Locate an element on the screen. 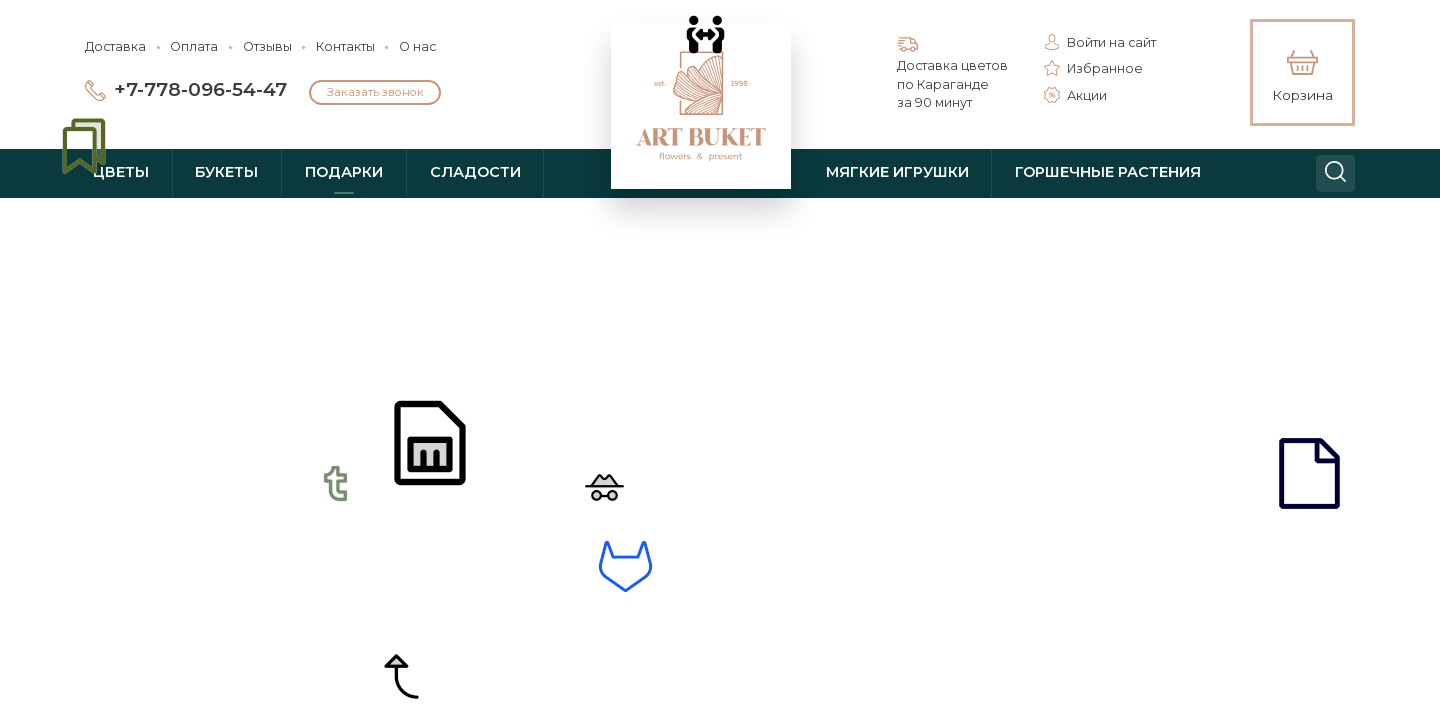 This screenshot has width=1440, height=720. view your bookmarked items is located at coordinates (84, 146).